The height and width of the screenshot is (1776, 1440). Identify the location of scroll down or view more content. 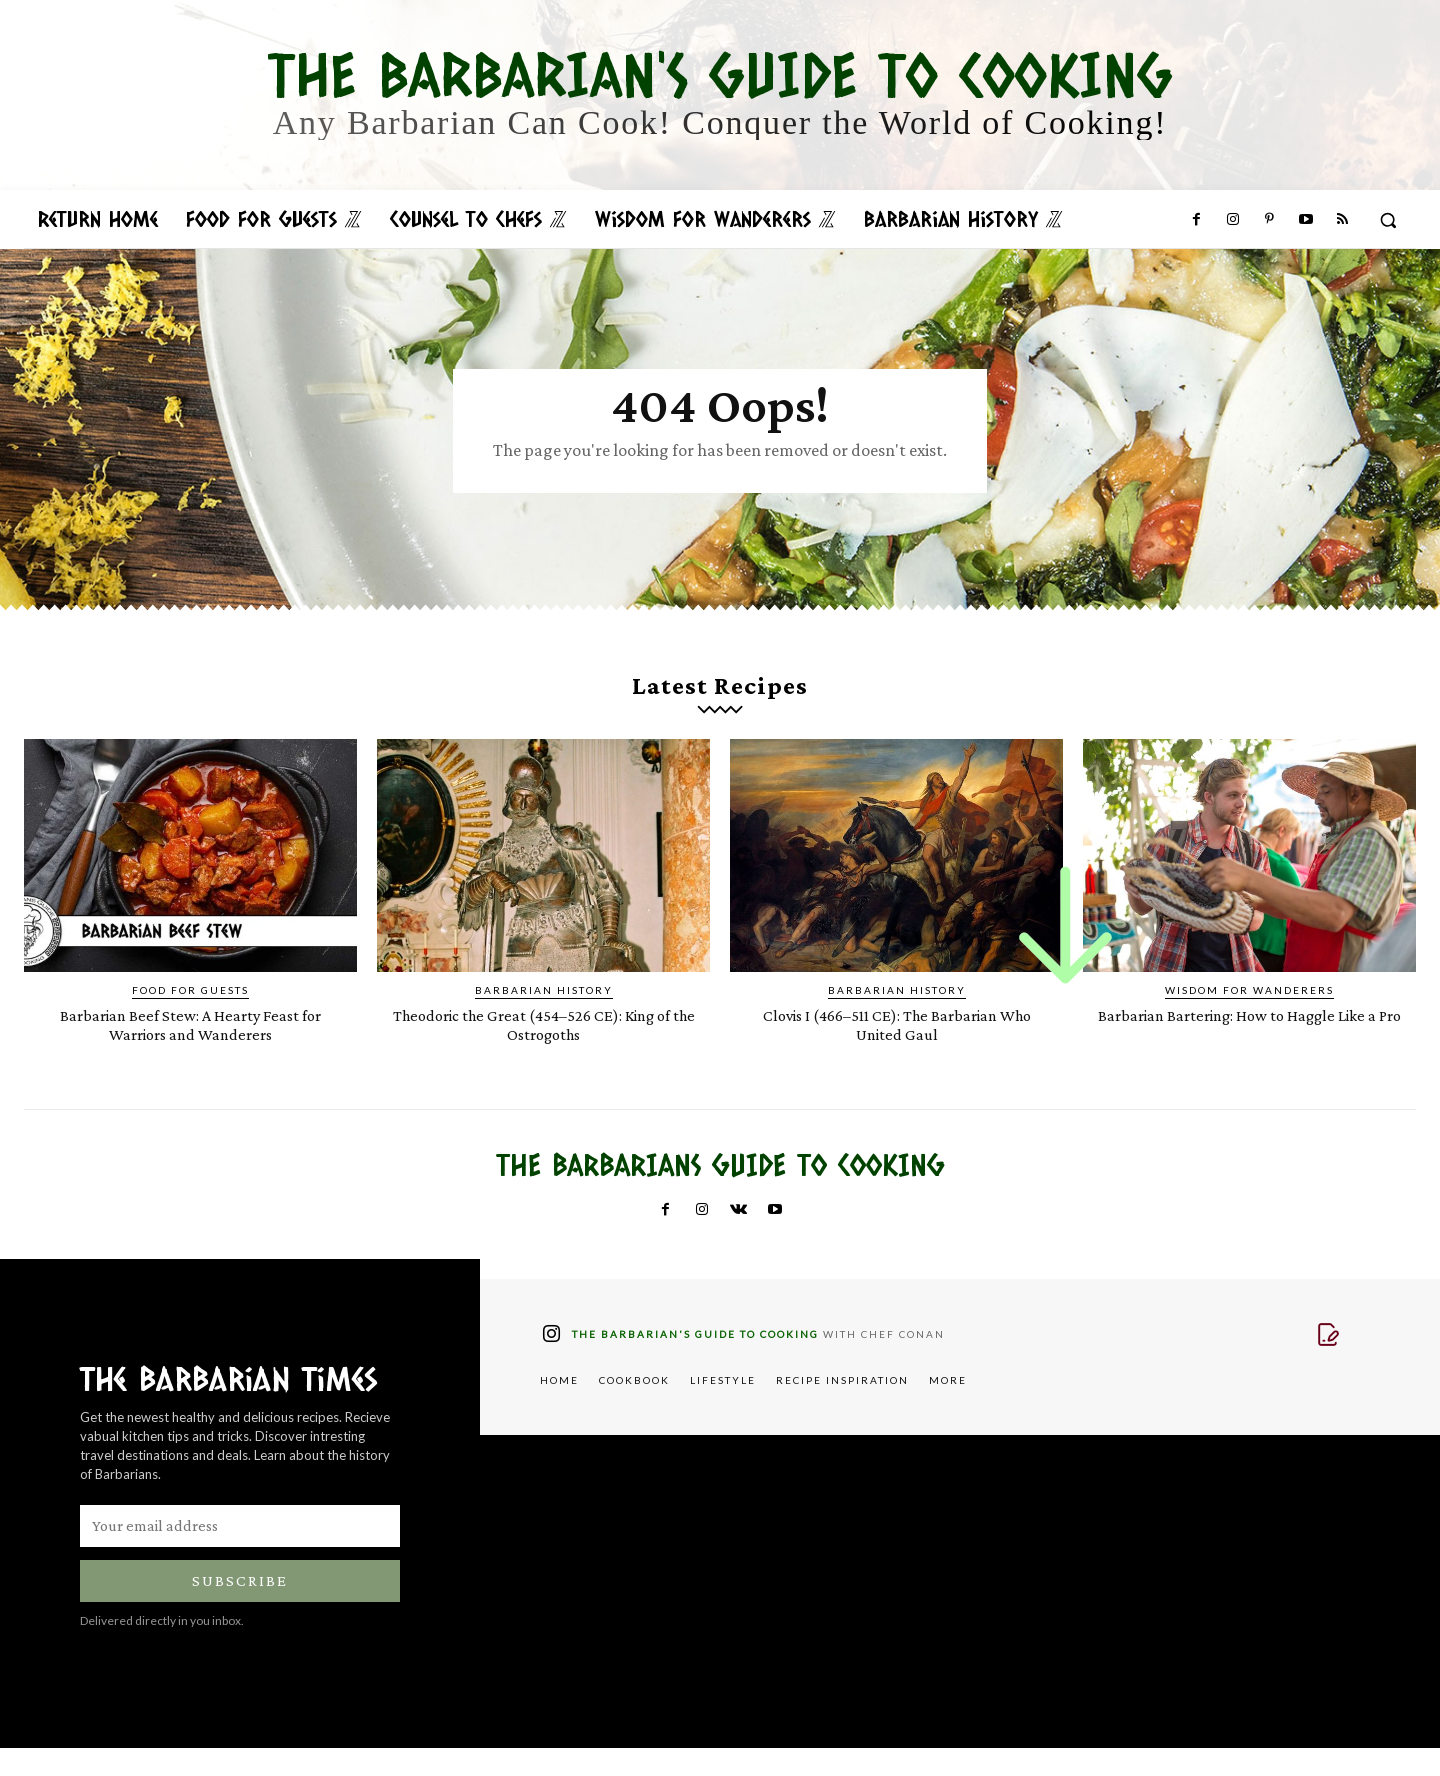
(1067, 926).